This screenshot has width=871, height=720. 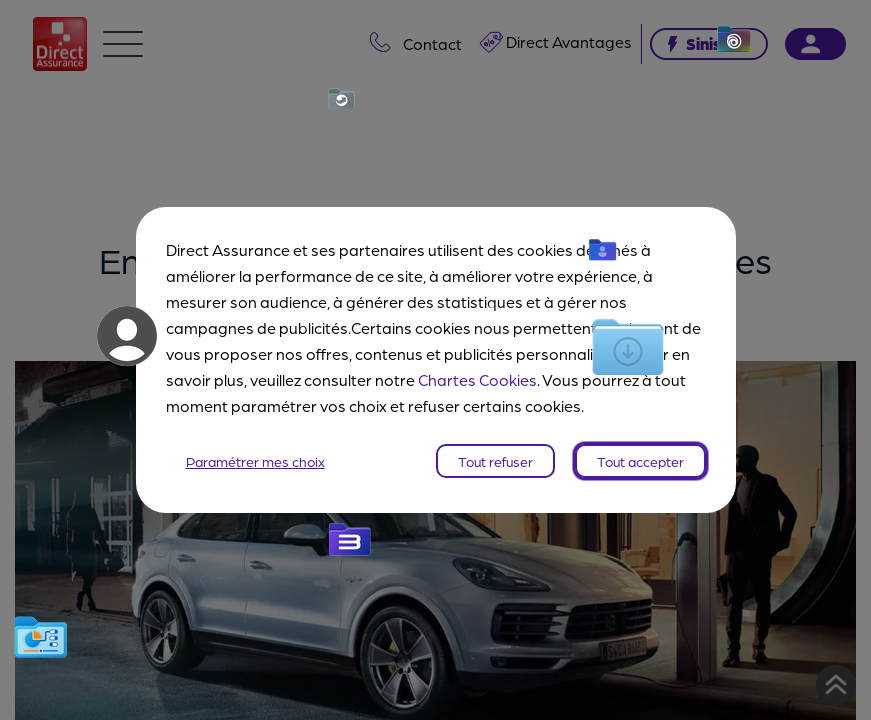 What do you see at coordinates (349, 540) in the screenshot?
I see `rpcs3 emulator folder` at bounding box center [349, 540].